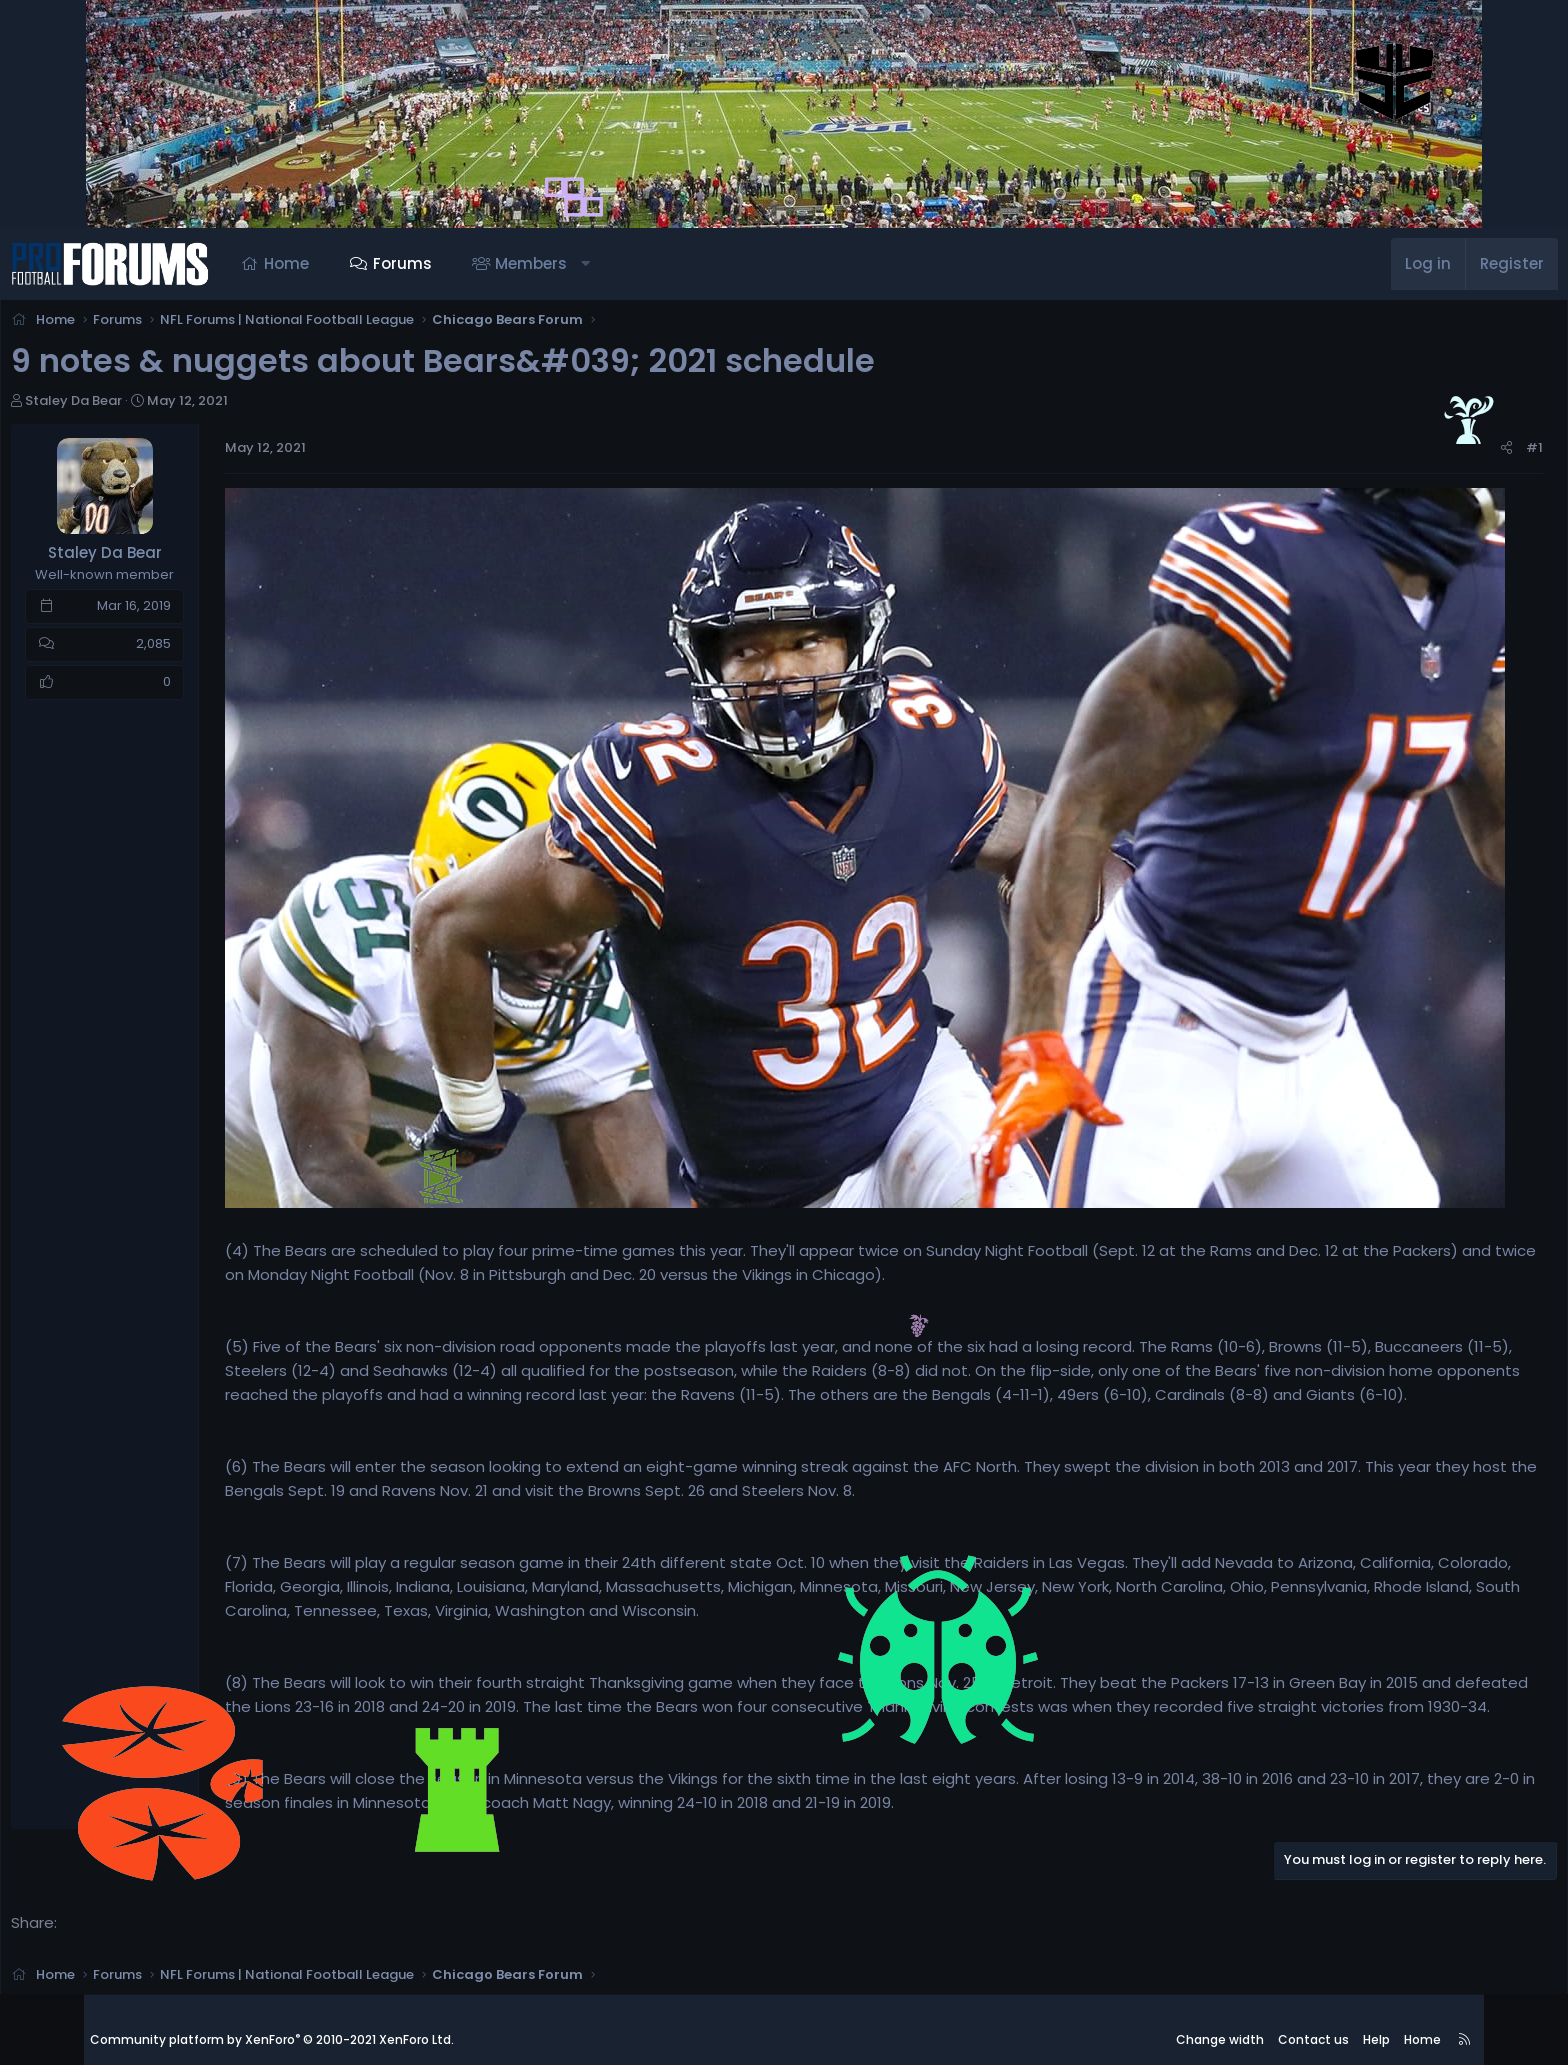 The image size is (1568, 2065). I want to click on indicates a restricted or off-limits area, so click(440, 1176).